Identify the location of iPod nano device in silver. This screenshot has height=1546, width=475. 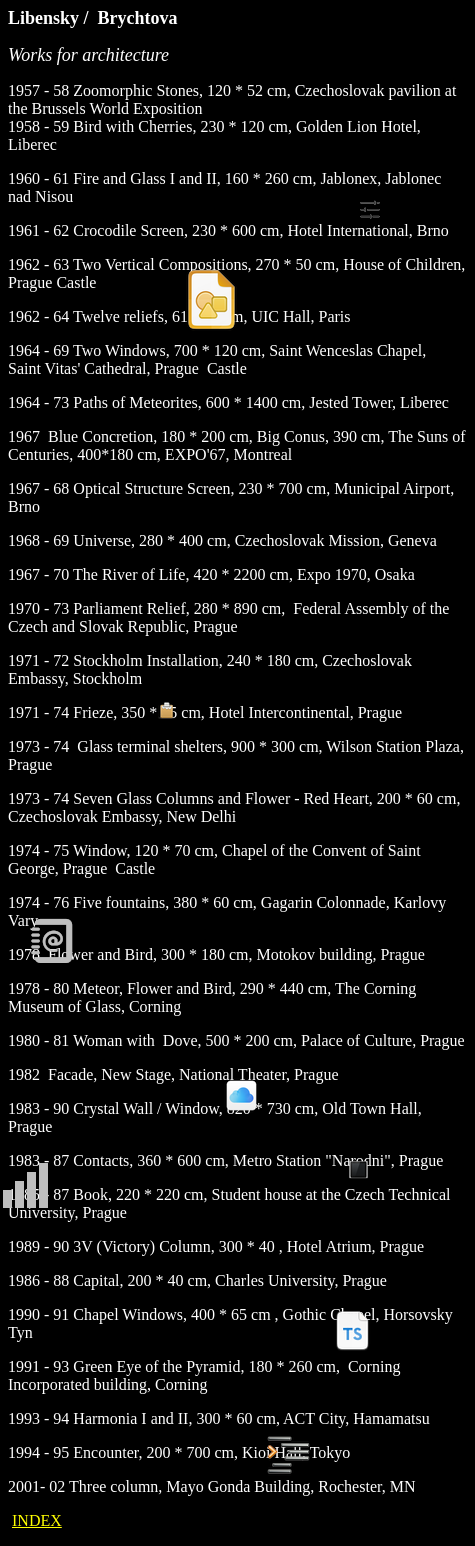
(358, 1169).